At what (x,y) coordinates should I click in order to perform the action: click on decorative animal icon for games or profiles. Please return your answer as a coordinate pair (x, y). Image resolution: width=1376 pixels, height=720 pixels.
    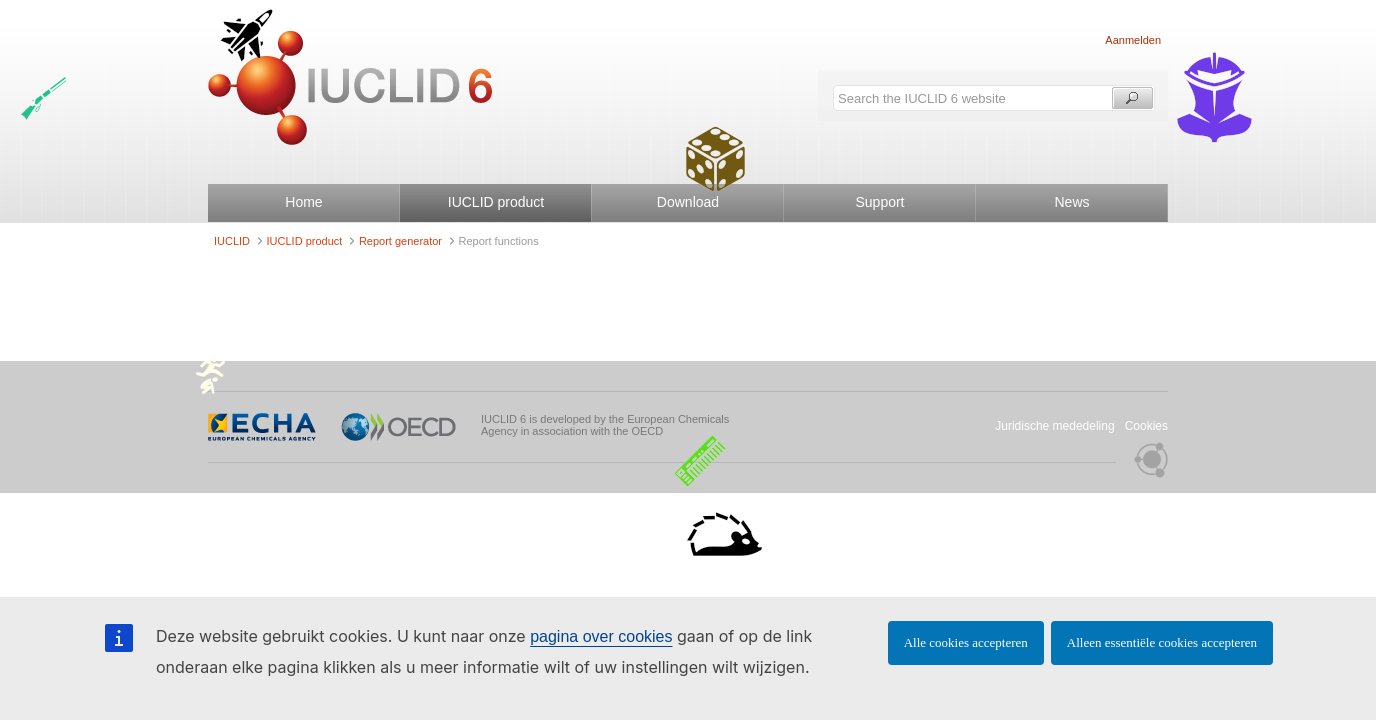
    Looking at the image, I should click on (724, 534).